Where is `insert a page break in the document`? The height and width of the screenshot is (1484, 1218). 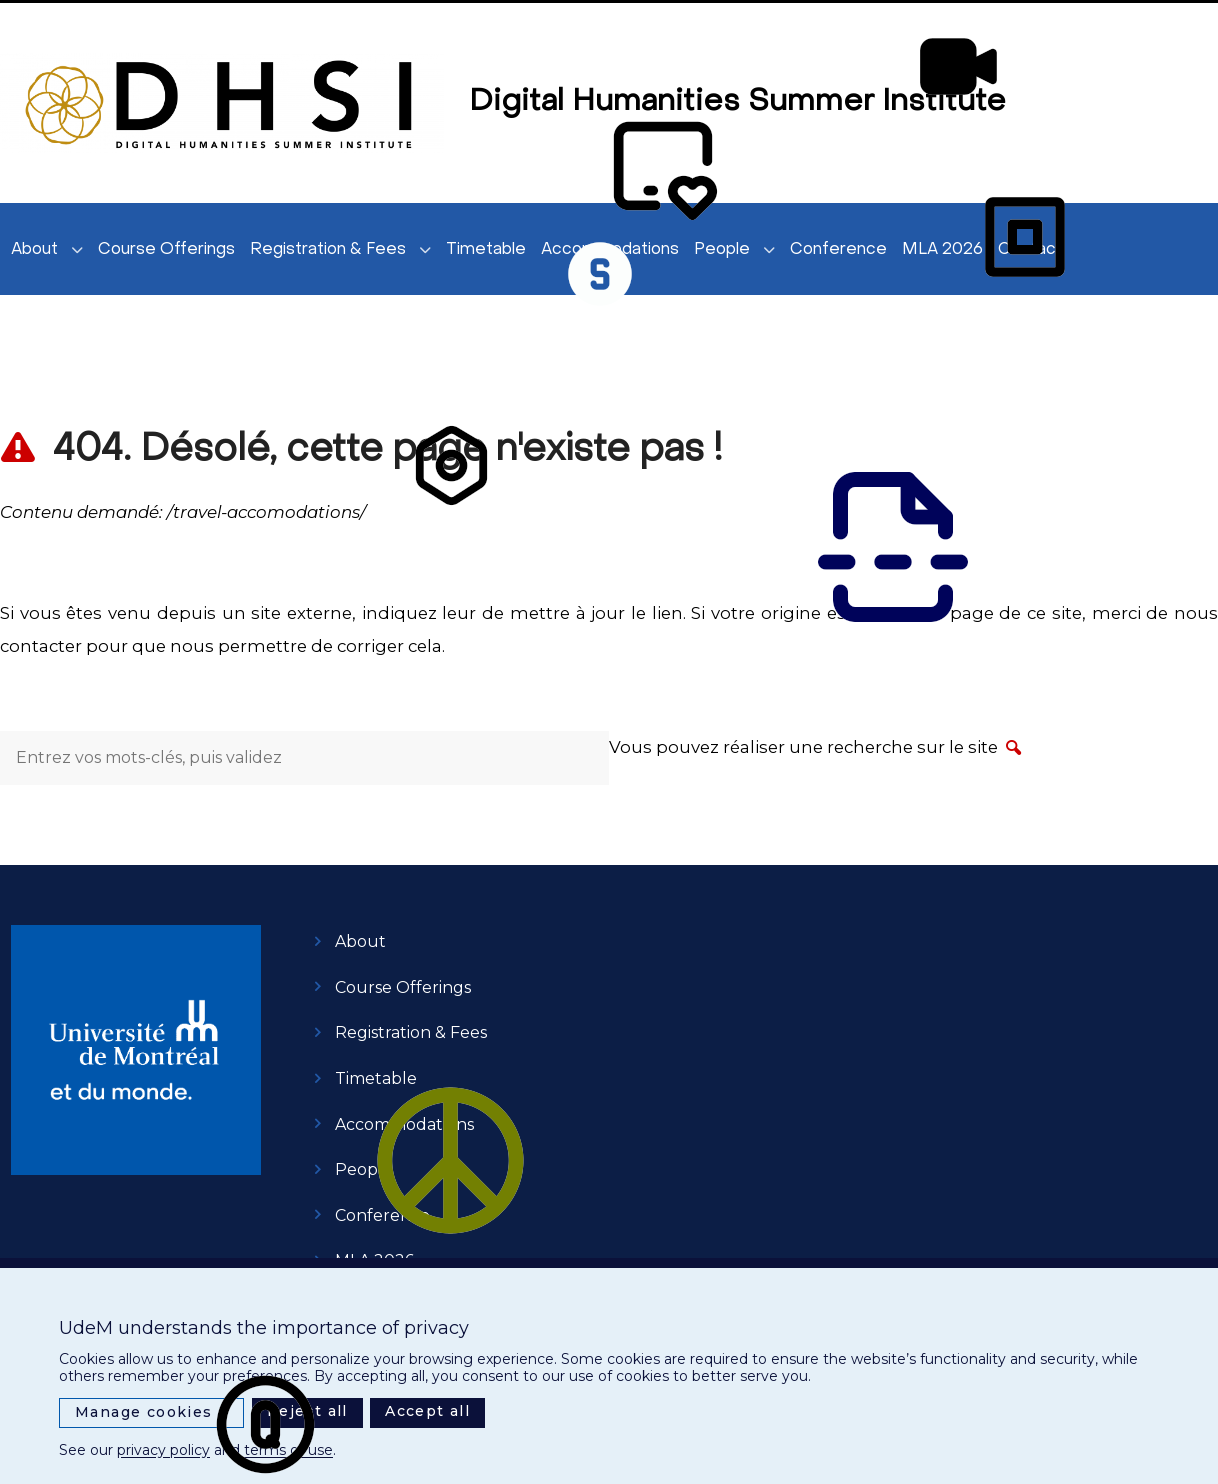
insert a page break in the document is located at coordinates (893, 547).